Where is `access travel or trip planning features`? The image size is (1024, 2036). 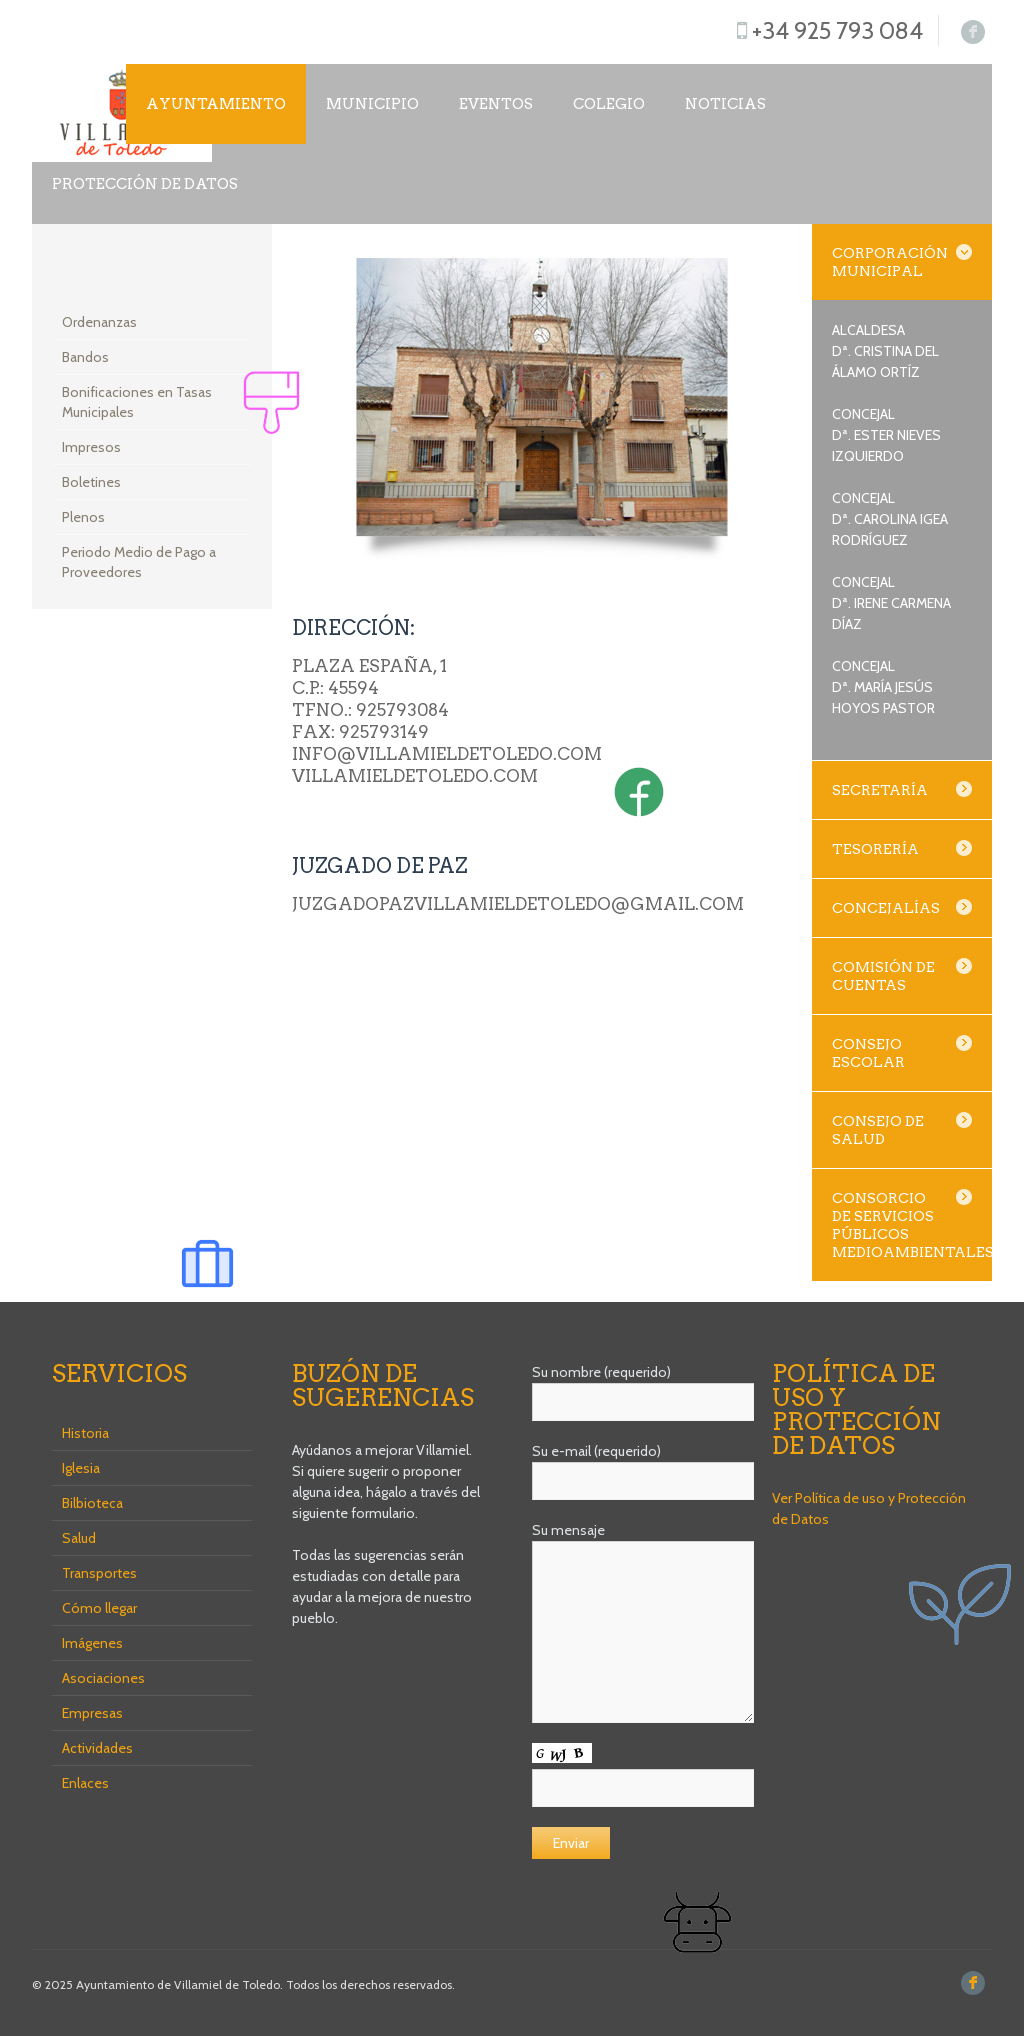 access travel or trip planning features is located at coordinates (207, 1265).